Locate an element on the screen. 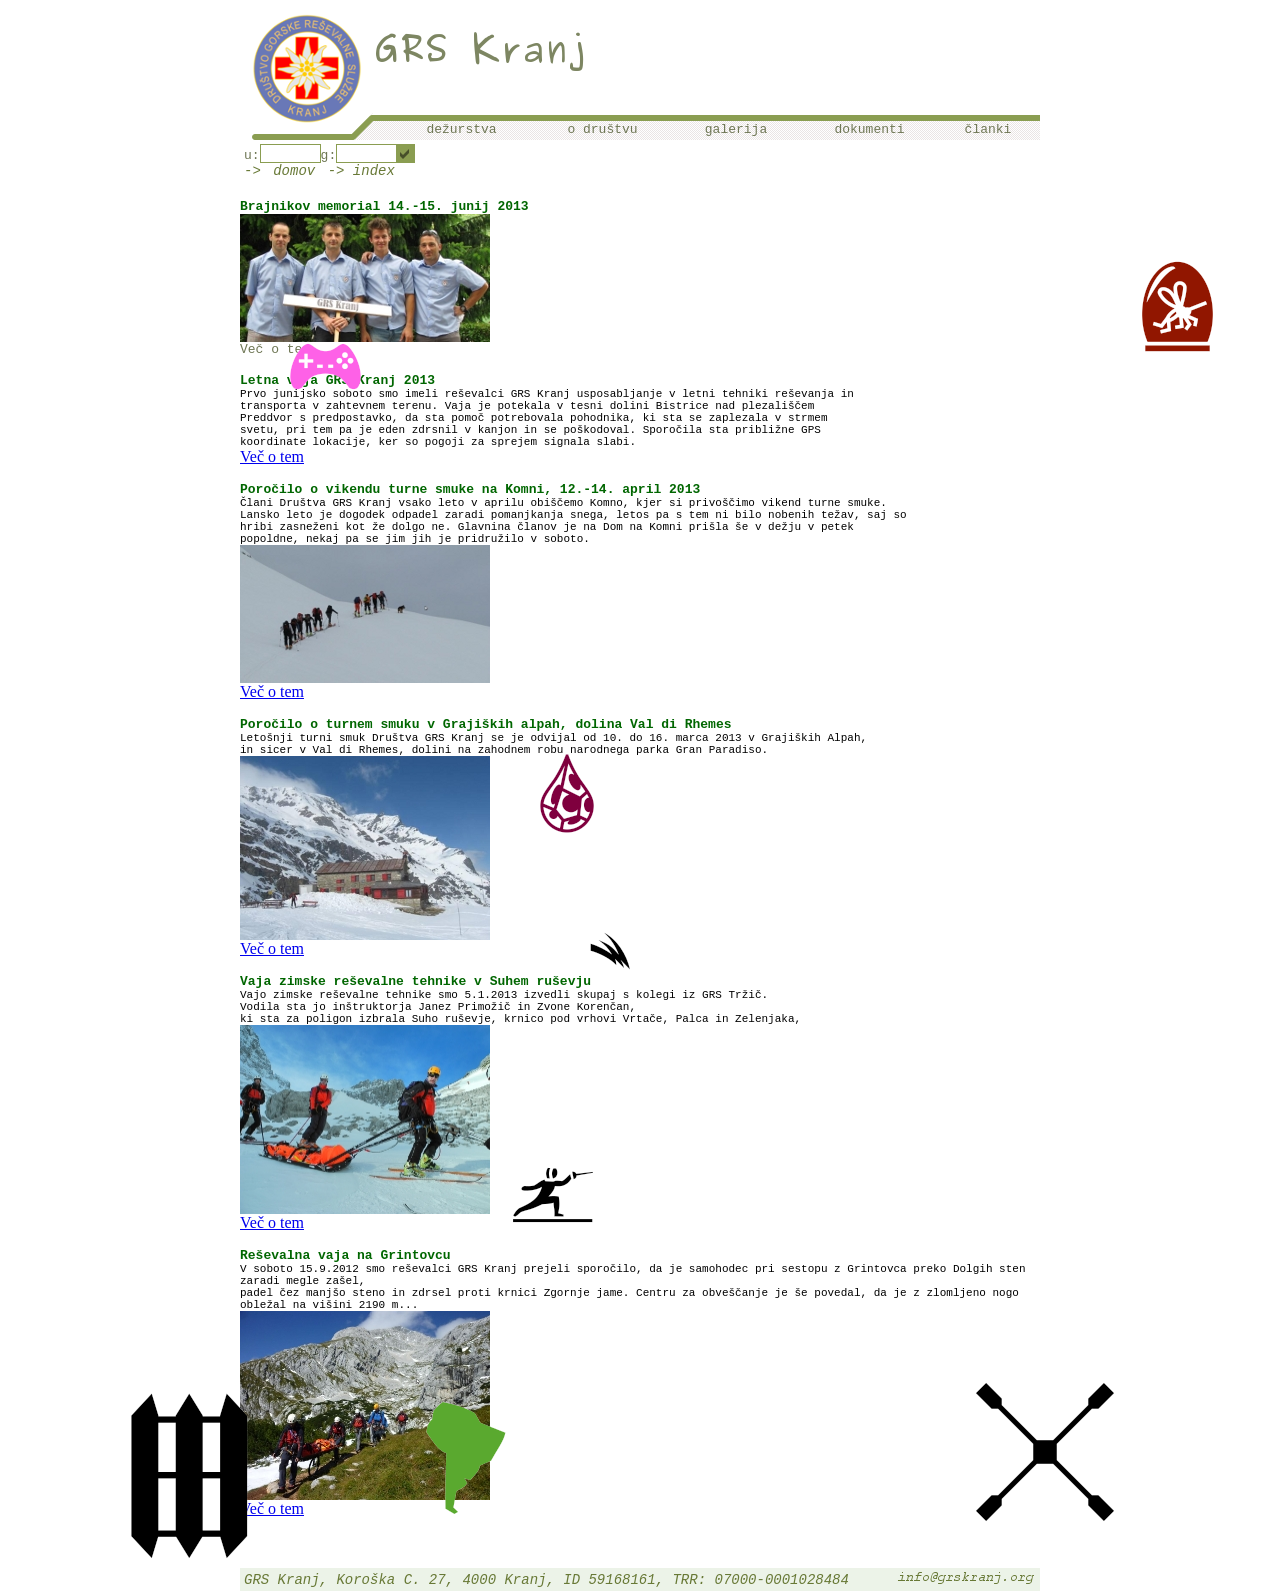 The width and height of the screenshot is (1280, 1595). activate crystallization ability or spell is located at coordinates (567, 791).